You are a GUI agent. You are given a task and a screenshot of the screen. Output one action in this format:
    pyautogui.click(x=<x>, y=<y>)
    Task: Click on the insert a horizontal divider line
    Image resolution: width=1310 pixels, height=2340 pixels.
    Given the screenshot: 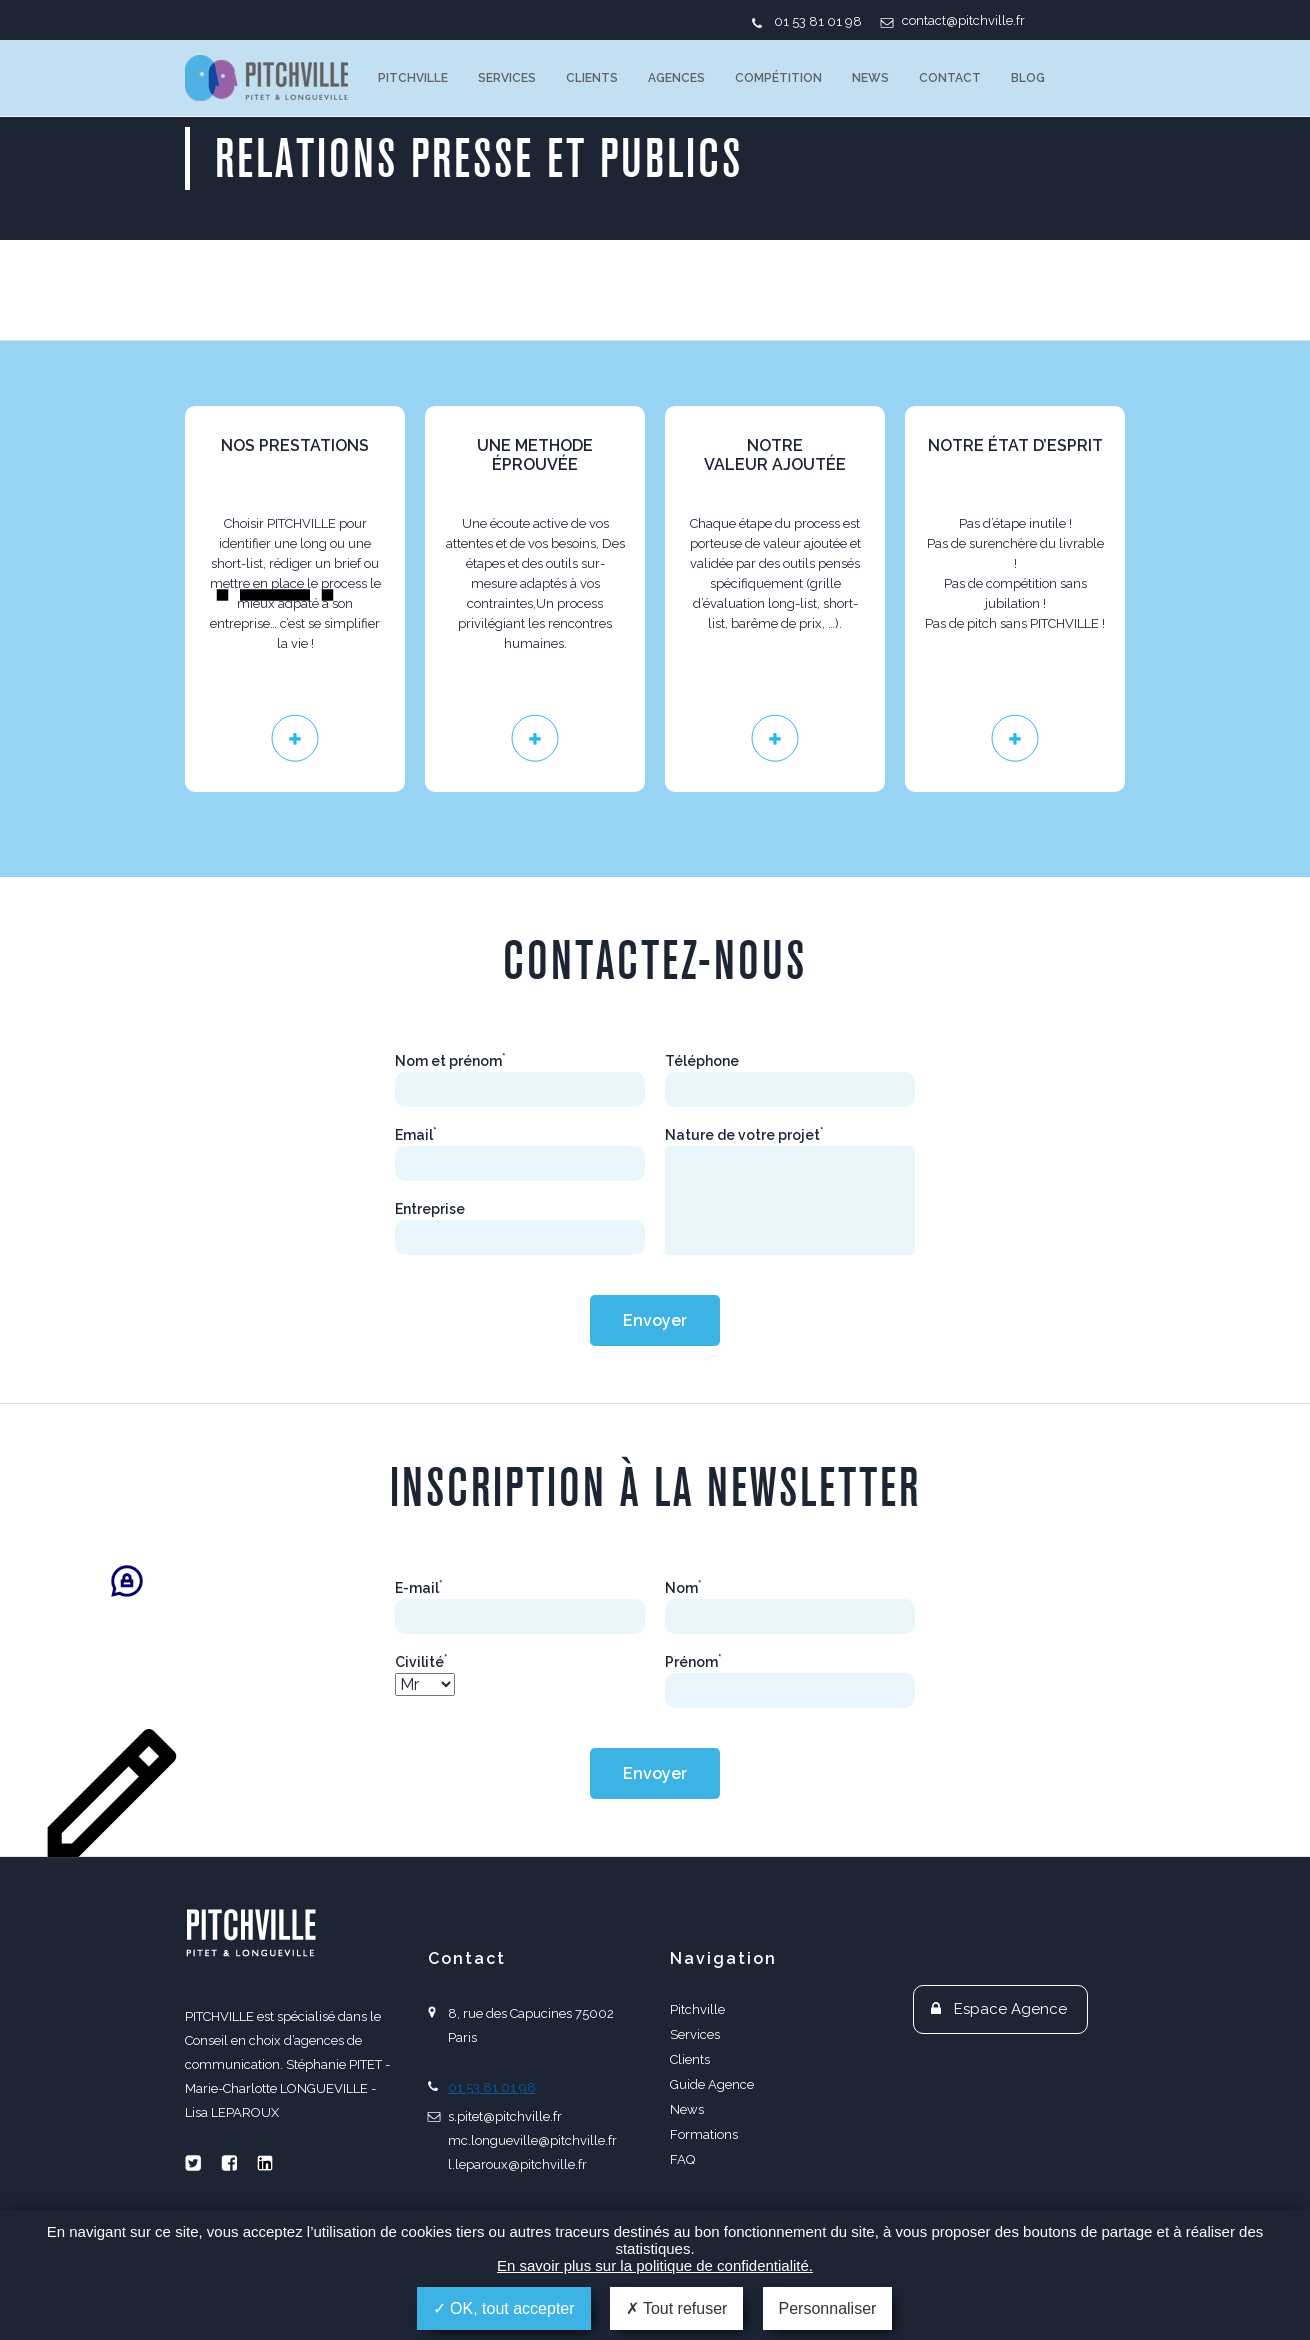 What is the action you would take?
    pyautogui.click(x=275, y=595)
    